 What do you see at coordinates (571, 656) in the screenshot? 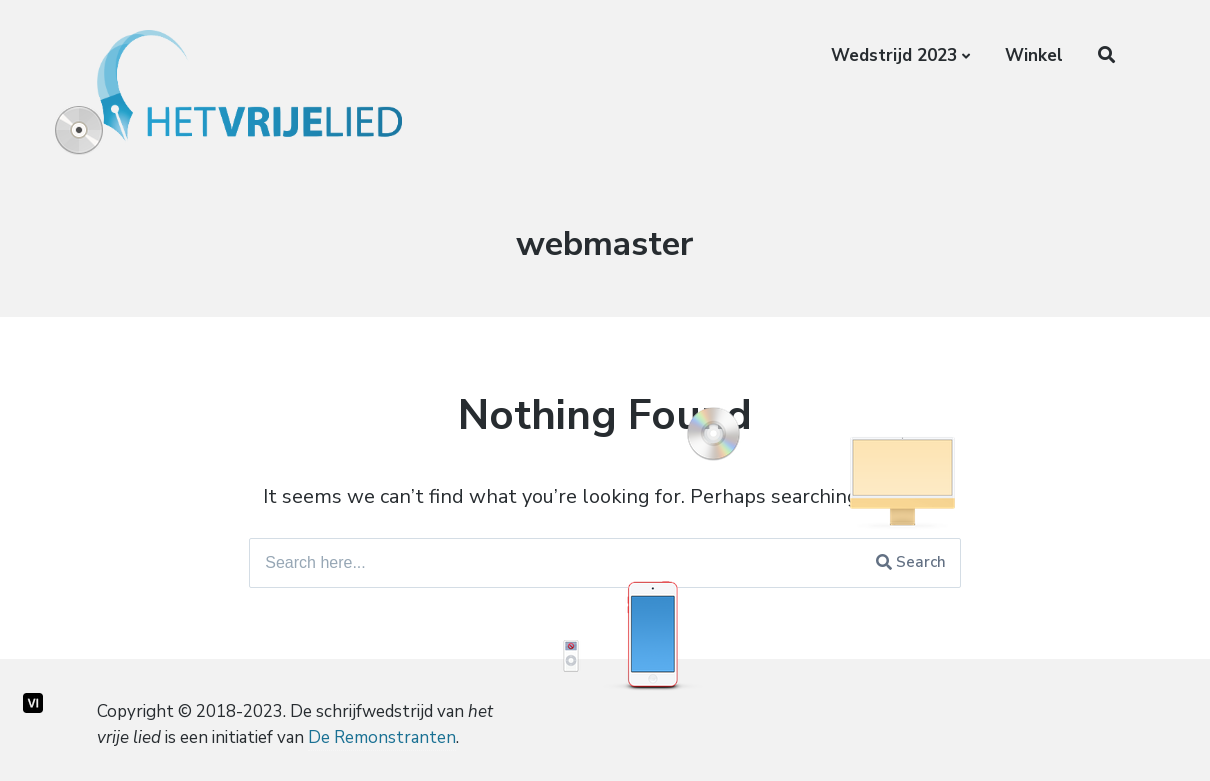
I see `iPod nano device (white) with sync or connection error` at bounding box center [571, 656].